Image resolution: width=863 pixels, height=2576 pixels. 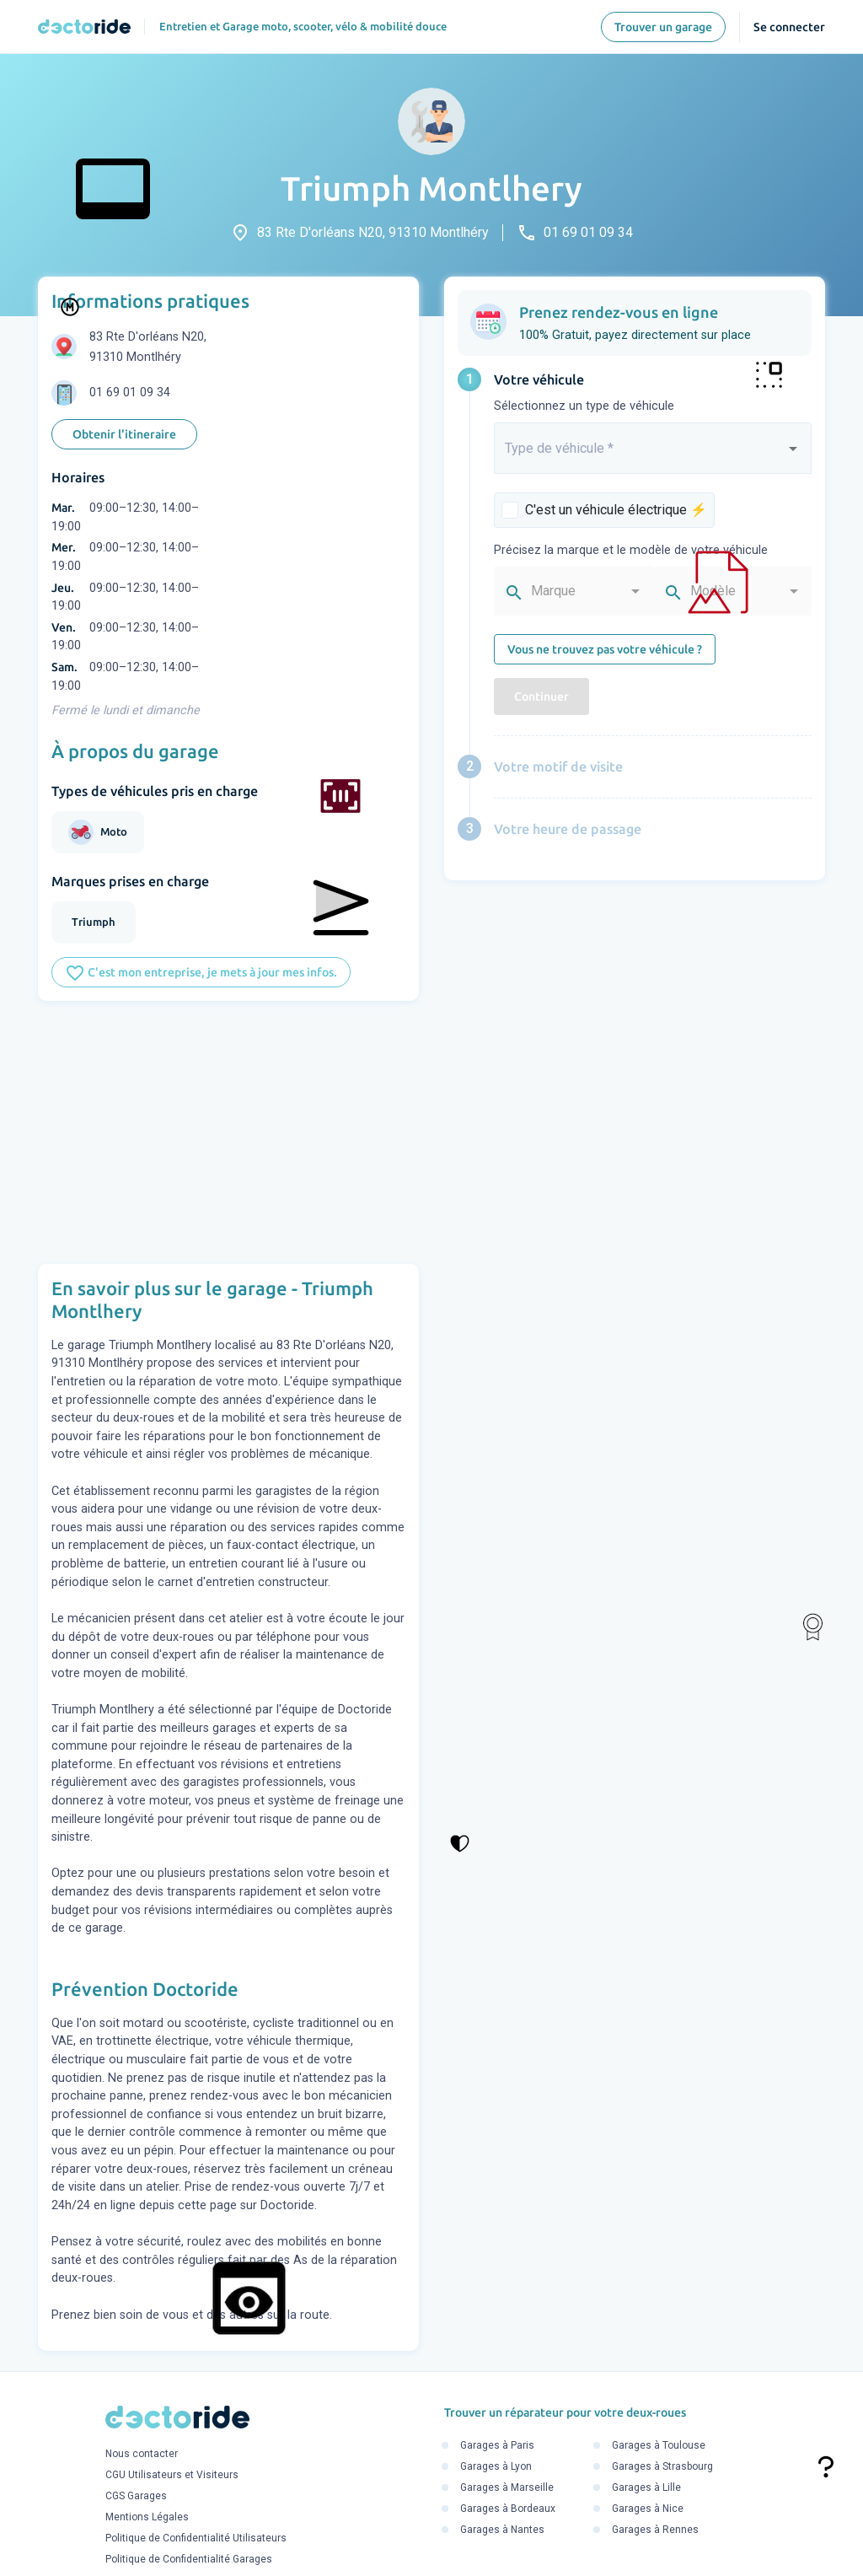 I want to click on indicates partial like or favorite status, so click(x=459, y=1843).